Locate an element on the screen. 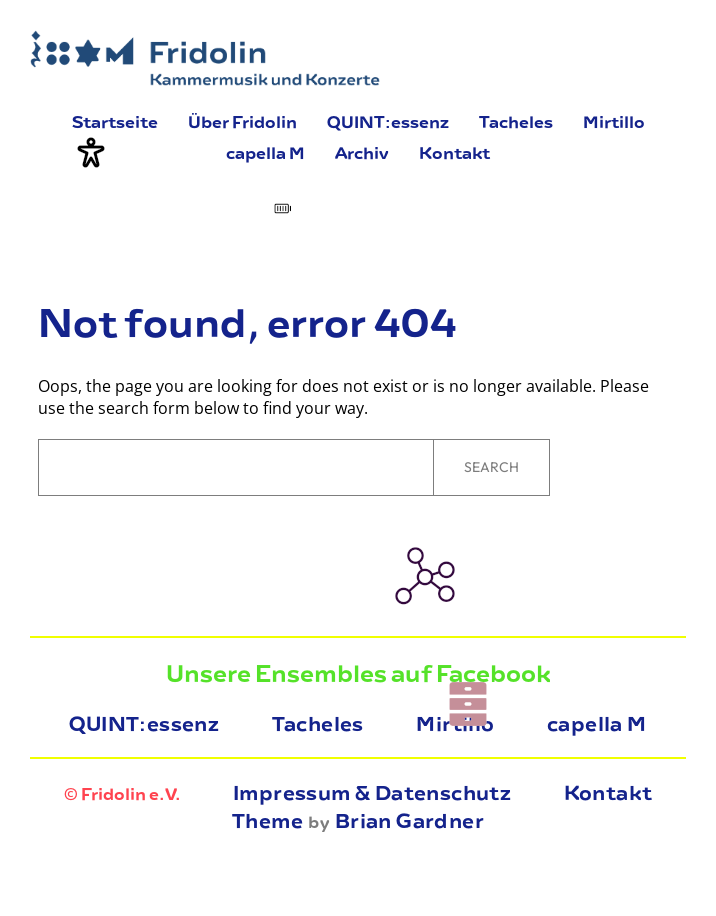 This screenshot has width=716, height=916. accessibility settings or features is located at coordinates (91, 153).